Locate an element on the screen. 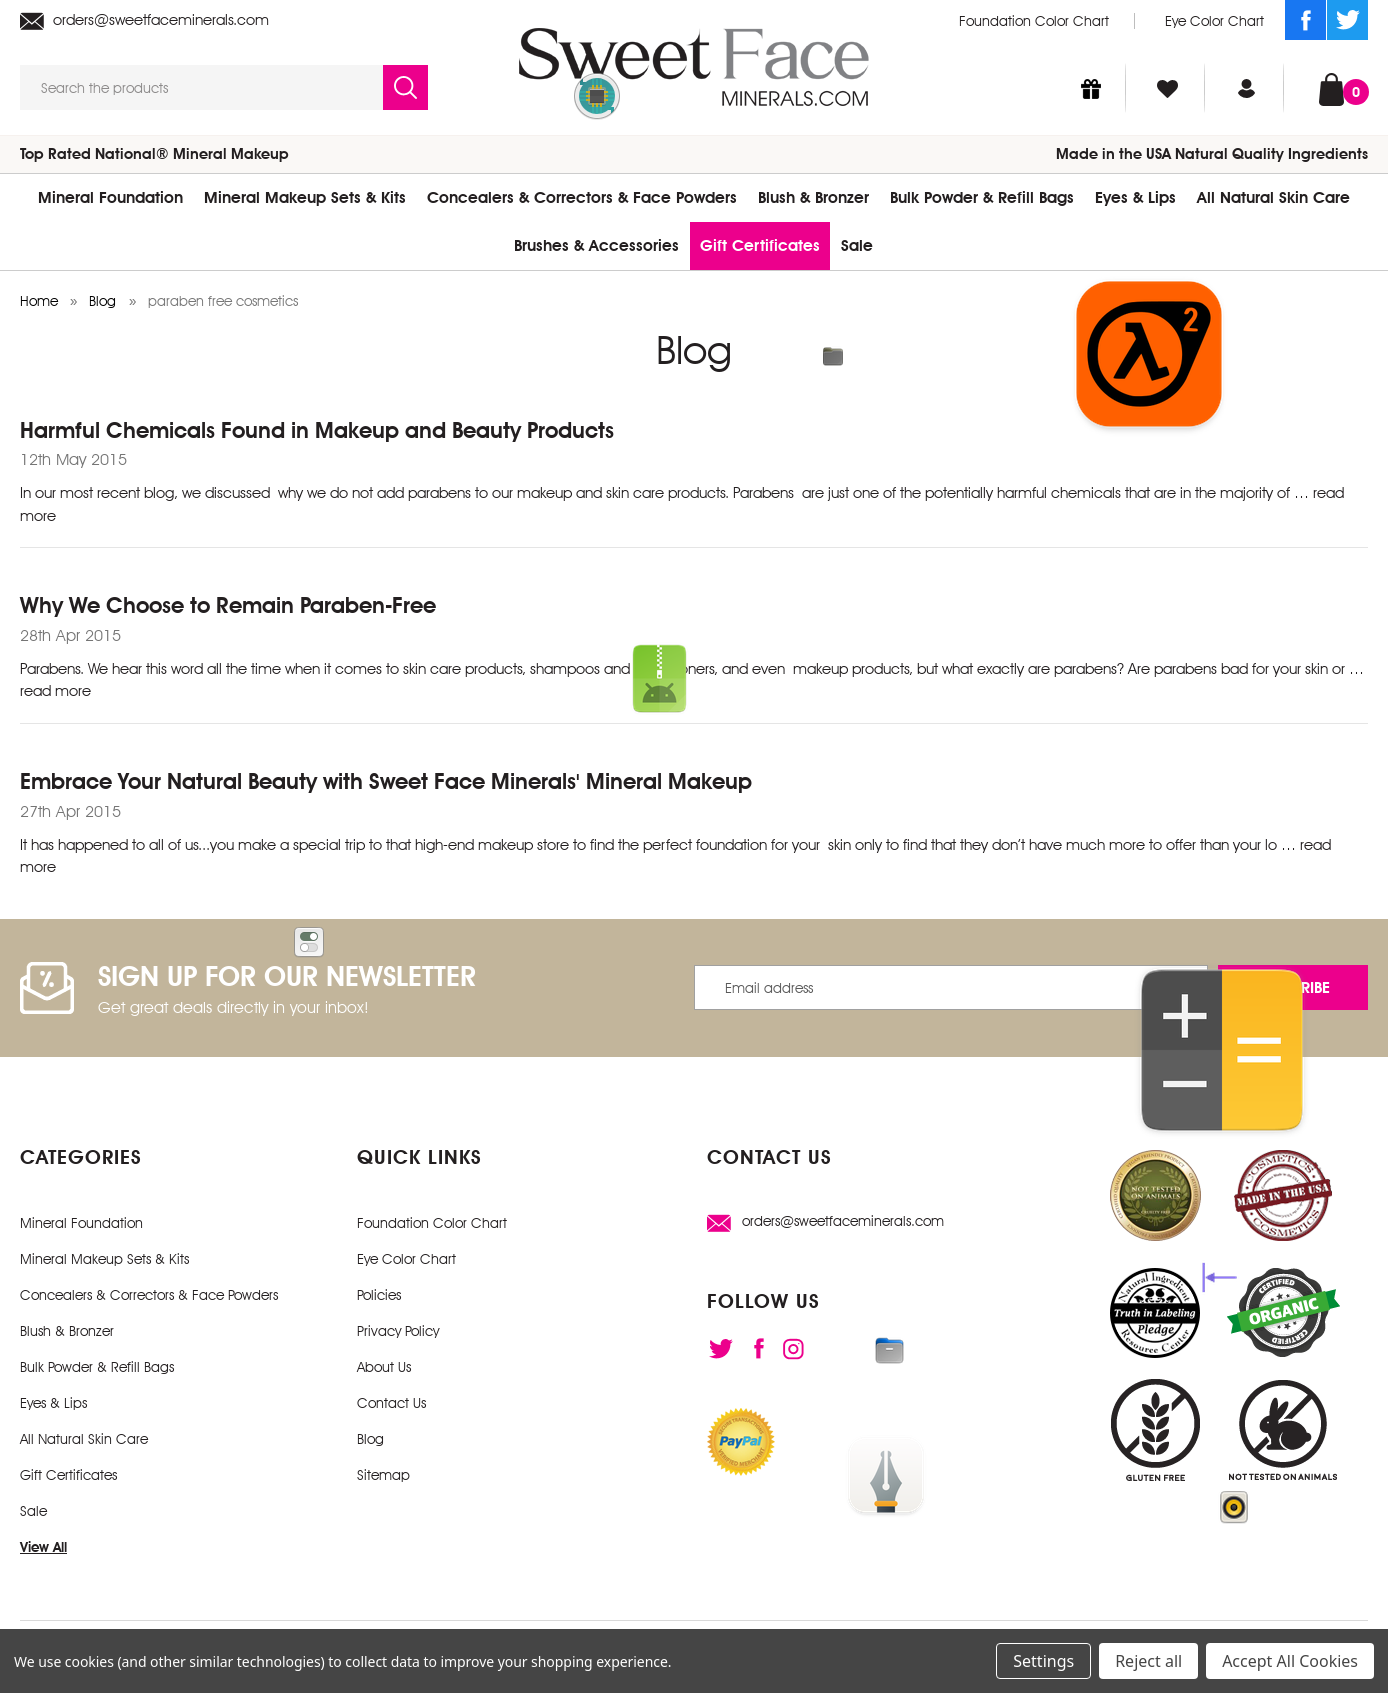 The image size is (1388, 1693). open Rhythmbox music player is located at coordinates (1234, 1507).